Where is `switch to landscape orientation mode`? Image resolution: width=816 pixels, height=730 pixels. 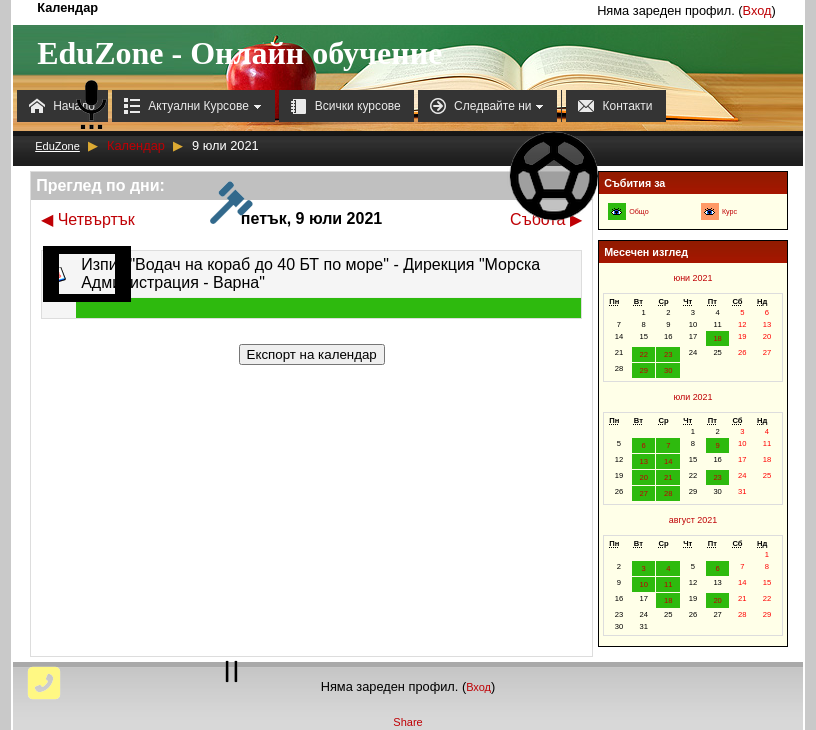
switch to landscape orientation mode is located at coordinates (87, 274).